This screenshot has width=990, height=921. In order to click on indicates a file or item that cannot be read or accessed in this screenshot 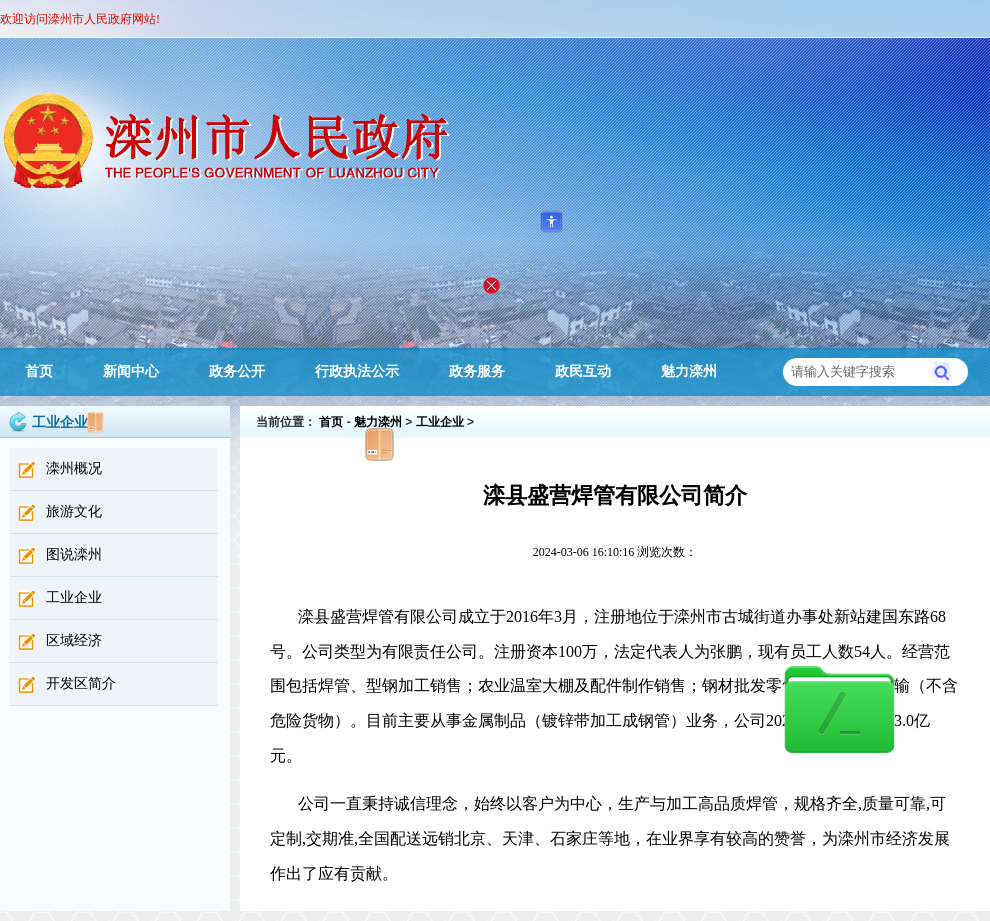, I will do `click(491, 285)`.